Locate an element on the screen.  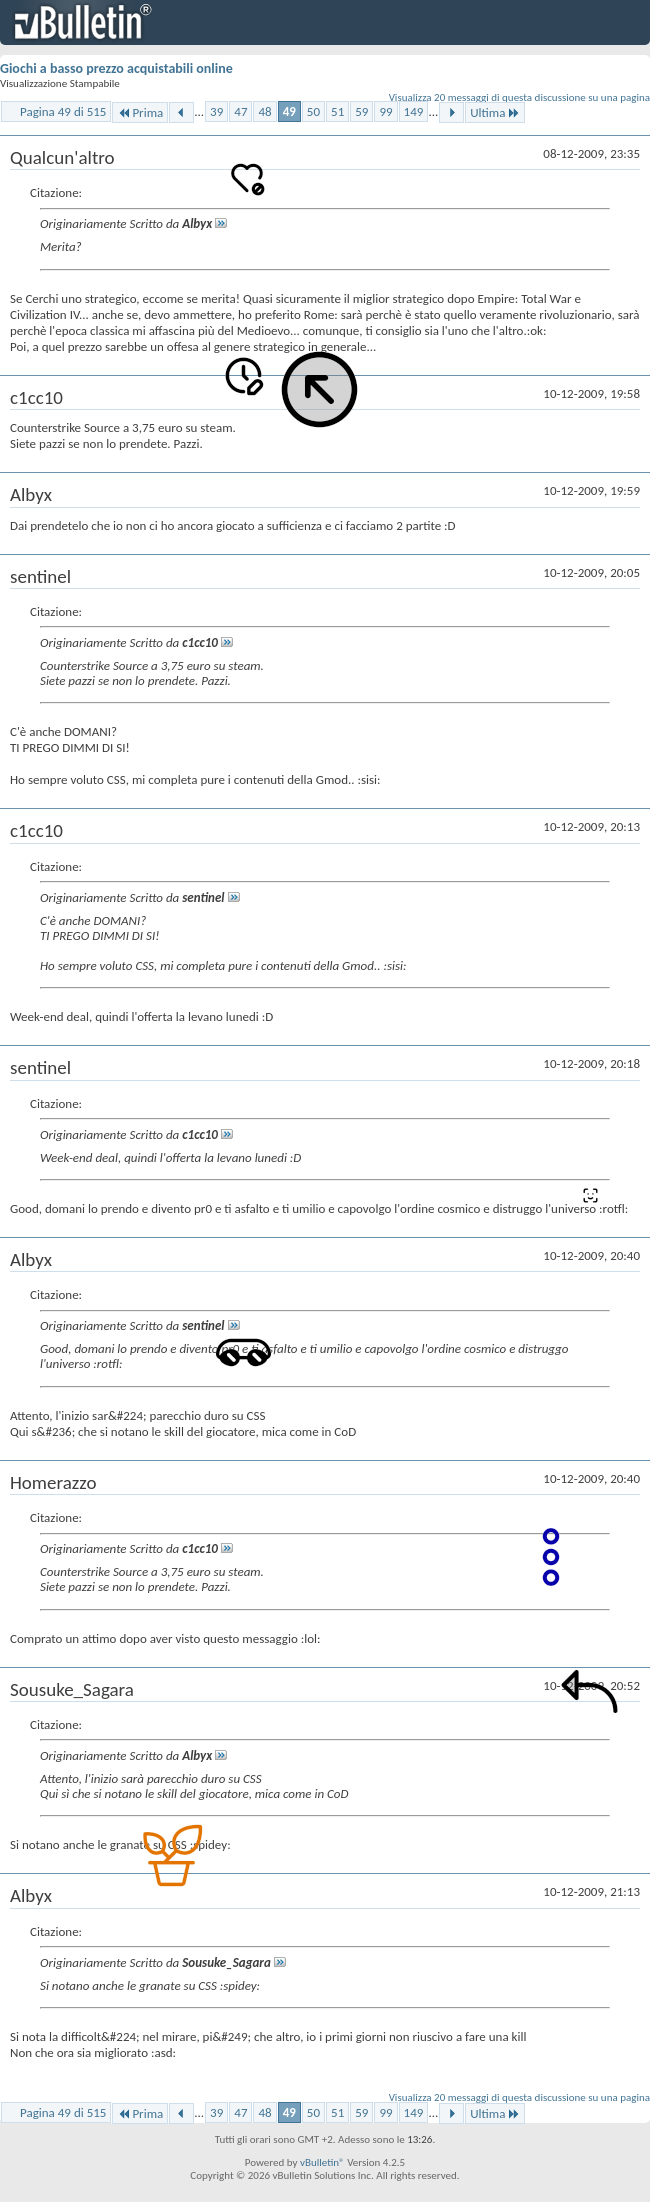
open more options menu is located at coordinates (551, 1557).